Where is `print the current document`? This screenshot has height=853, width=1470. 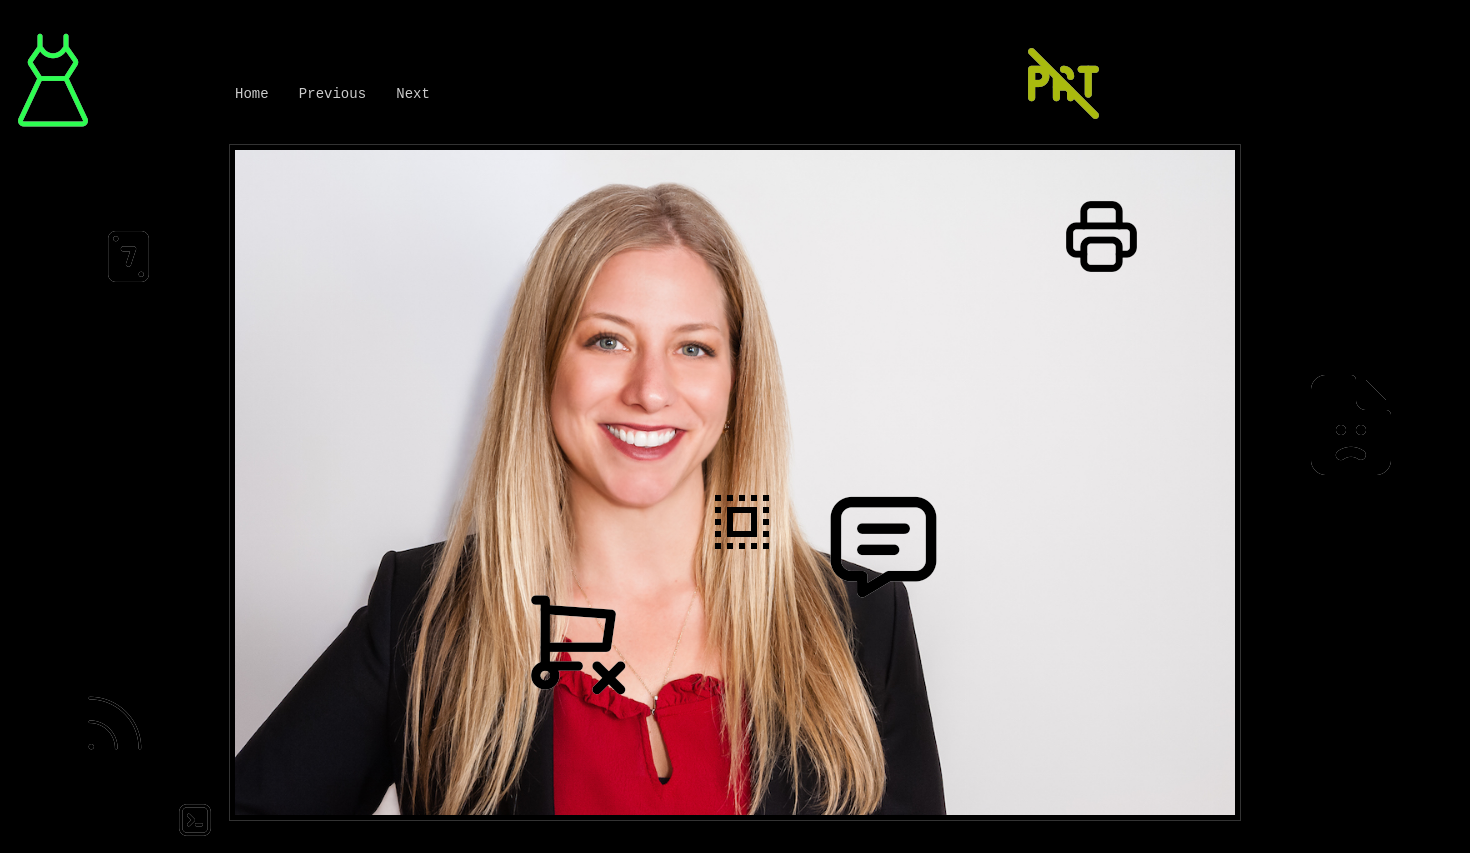
print the current document is located at coordinates (1101, 236).